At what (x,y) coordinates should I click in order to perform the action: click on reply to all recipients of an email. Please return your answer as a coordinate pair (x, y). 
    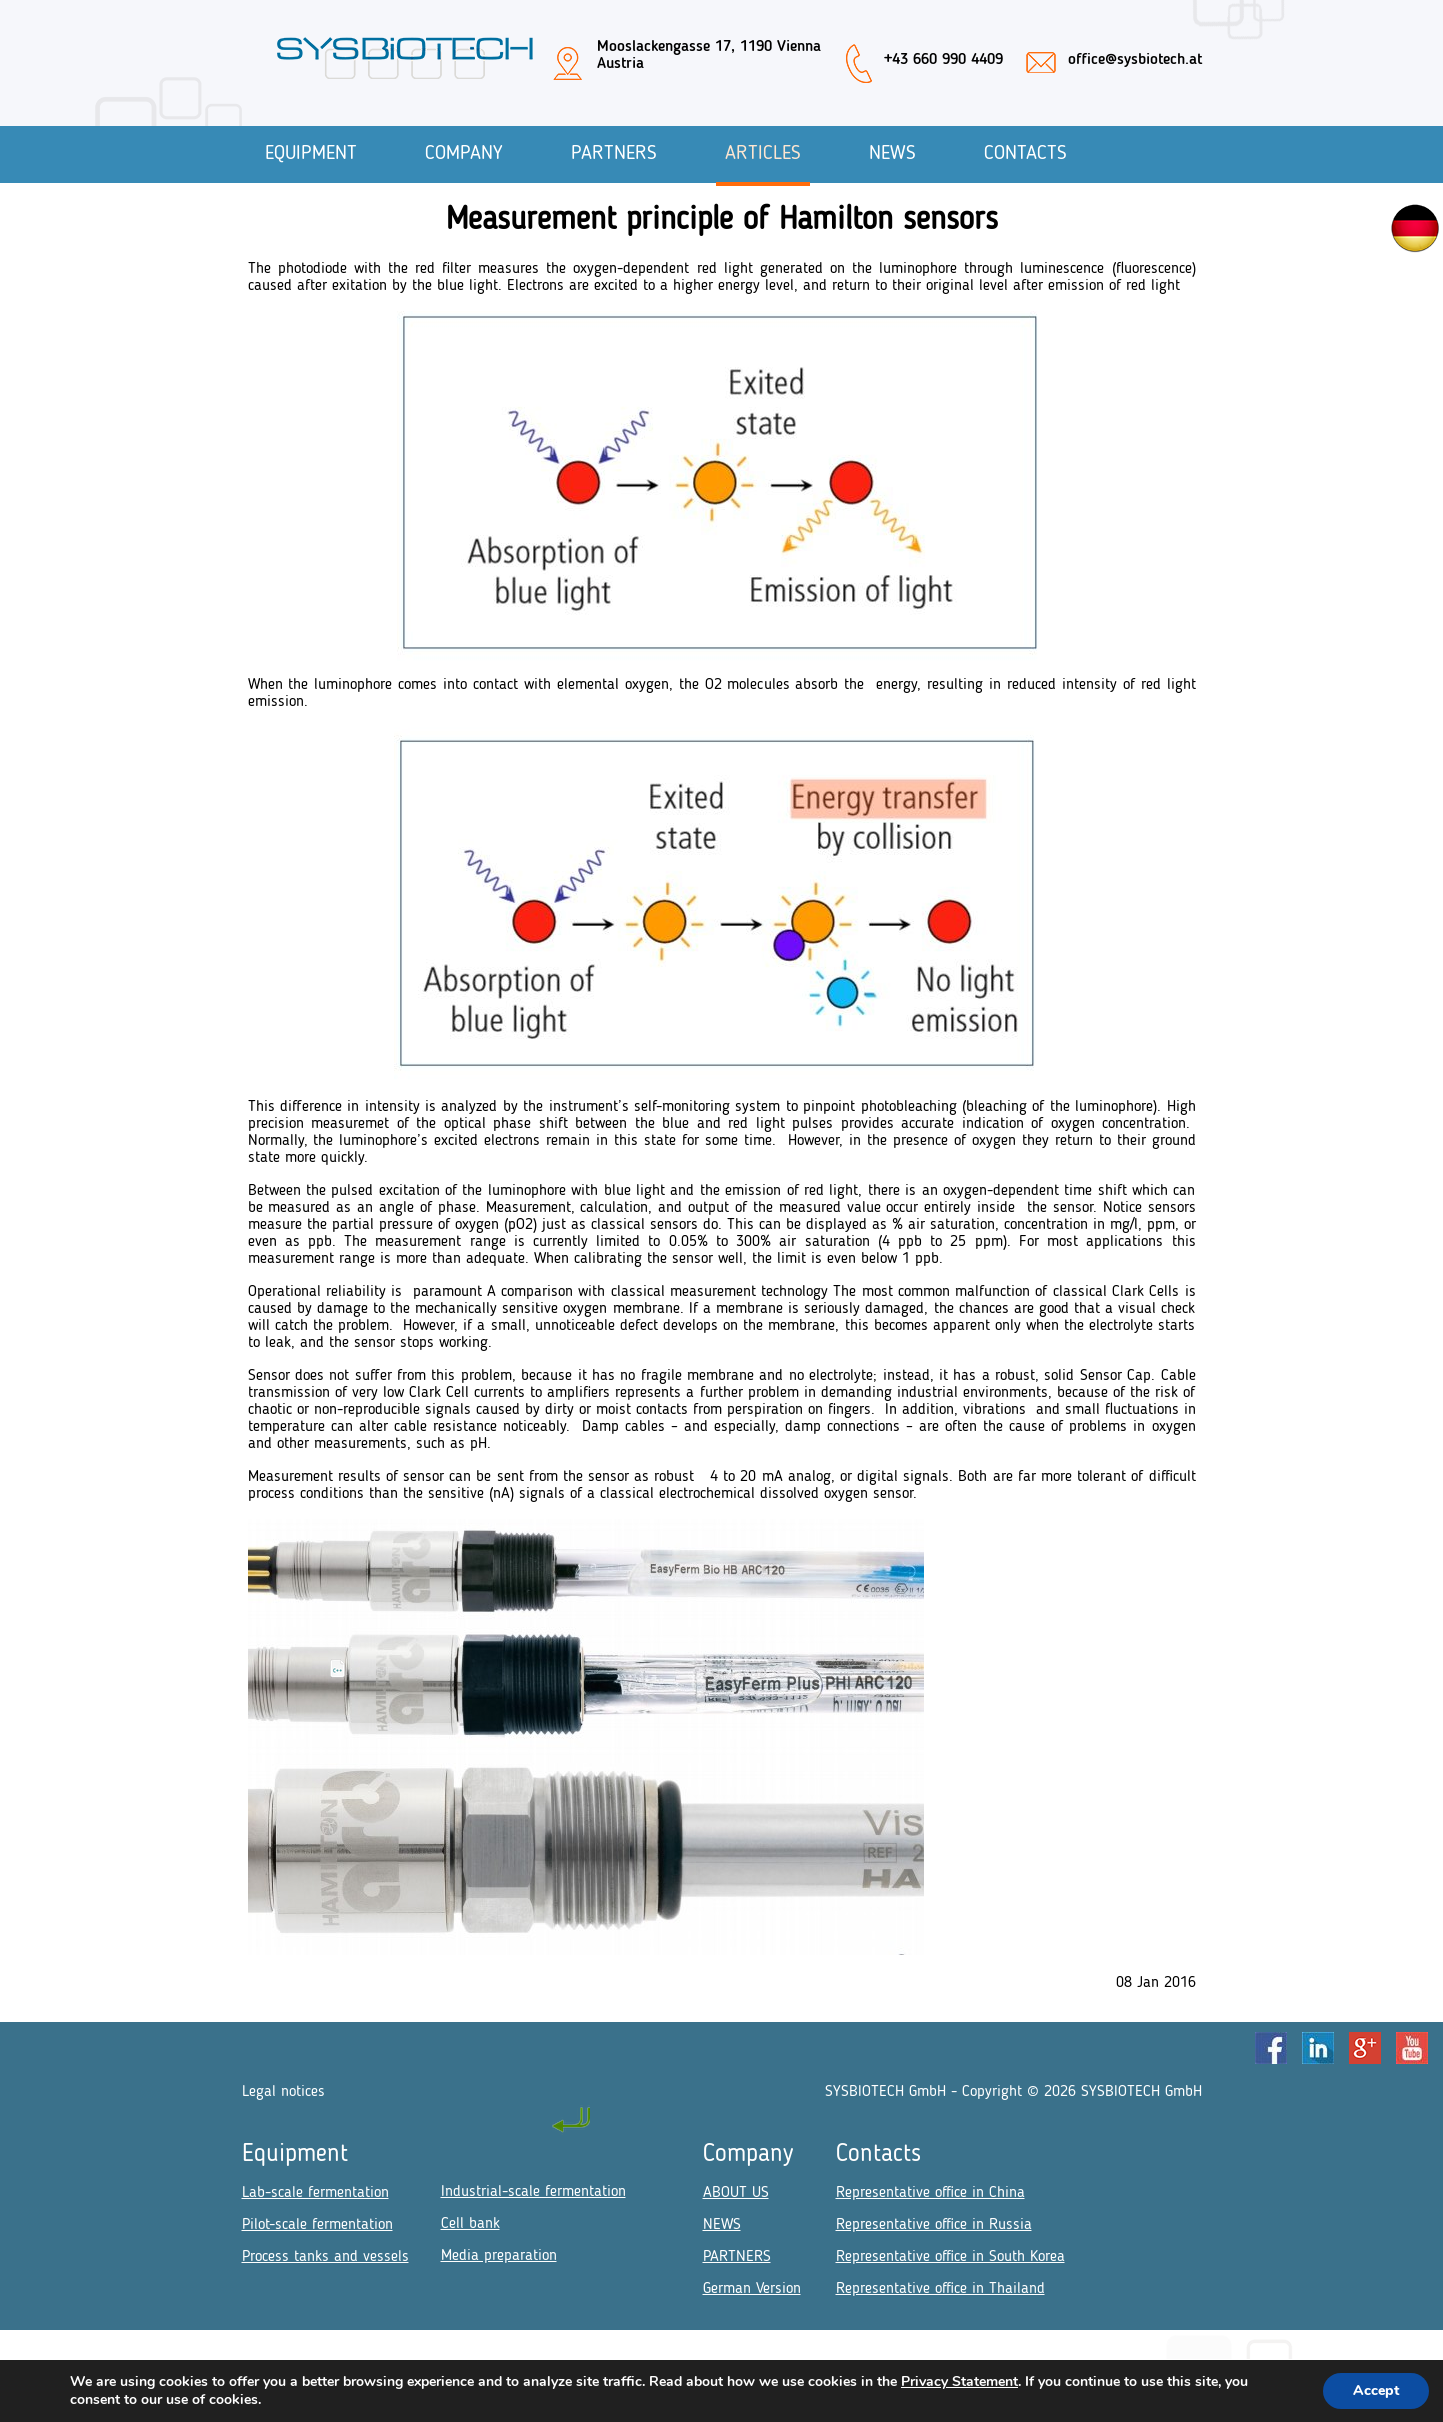
    Looking at the image, I should click on (570, 2117).